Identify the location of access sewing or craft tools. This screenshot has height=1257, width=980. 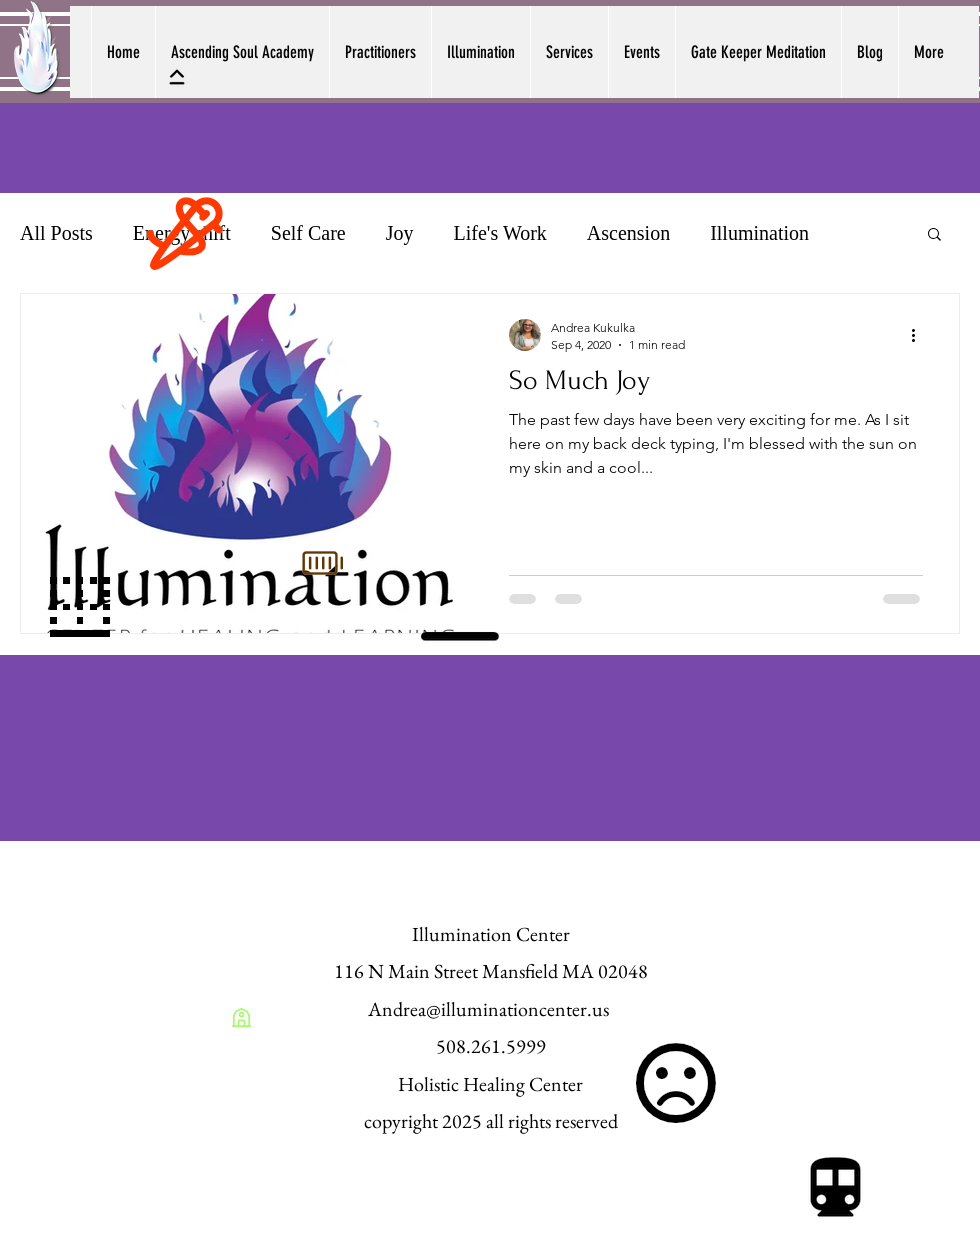
(186, 233).